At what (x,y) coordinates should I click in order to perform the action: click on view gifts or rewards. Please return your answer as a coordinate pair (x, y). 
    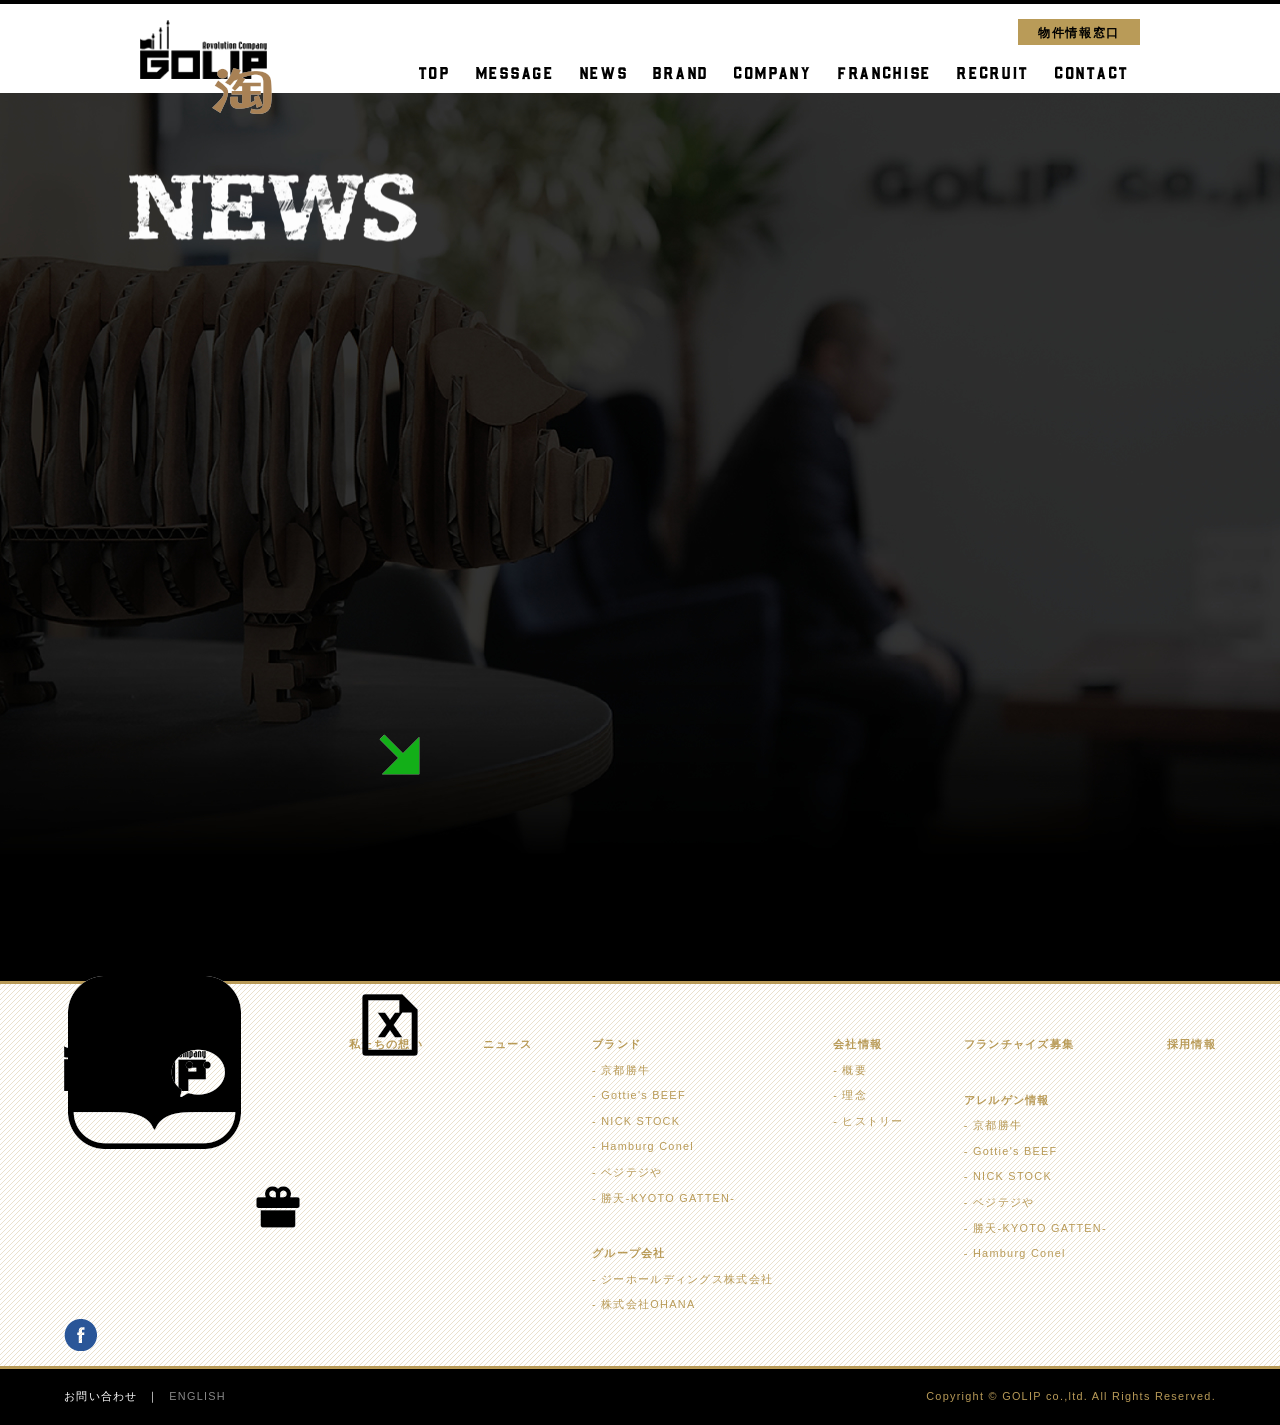
    Looking at the image, I should click on (278, 1208).